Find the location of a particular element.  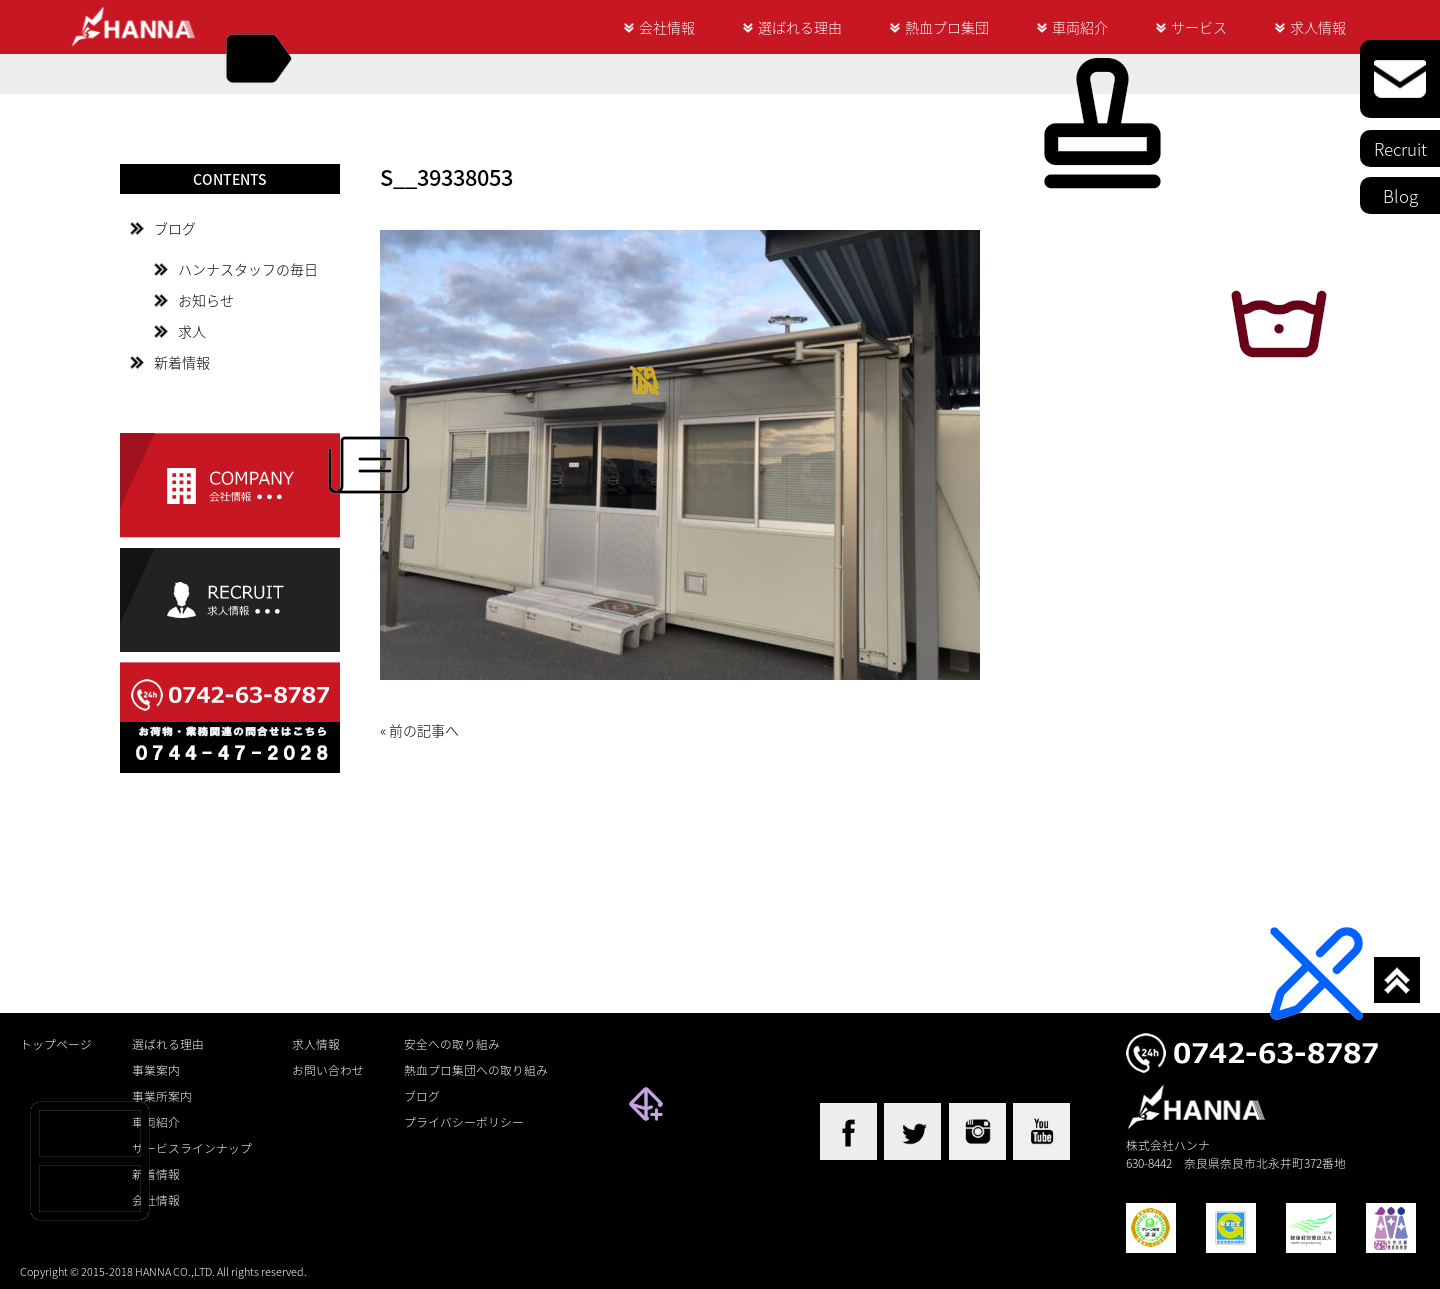

view news or articles is located at coordinates (372, 465).